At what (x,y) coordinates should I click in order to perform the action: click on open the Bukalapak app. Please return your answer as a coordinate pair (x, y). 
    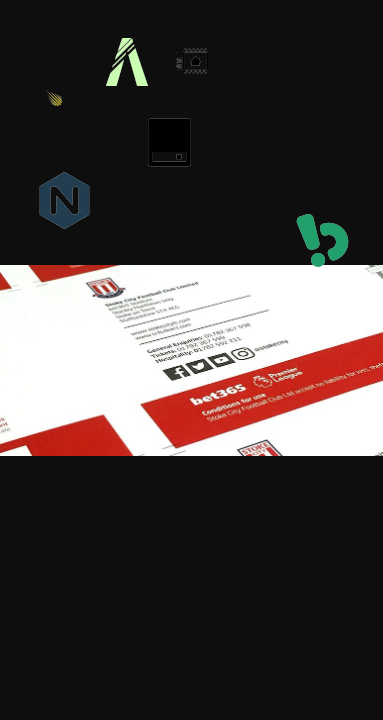
    Looking at the image, I should click on (322, 240).